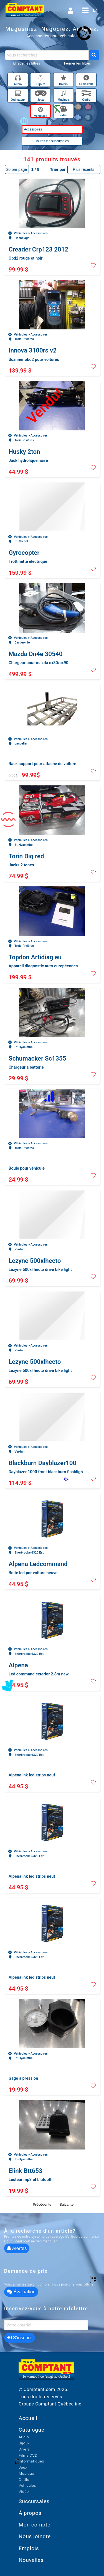 This screenshot has height=2576, width=104. What do you see at coordinates (73, 896) in the screenshot?
I see `sega brand logo` at bounding box center [73, 896].